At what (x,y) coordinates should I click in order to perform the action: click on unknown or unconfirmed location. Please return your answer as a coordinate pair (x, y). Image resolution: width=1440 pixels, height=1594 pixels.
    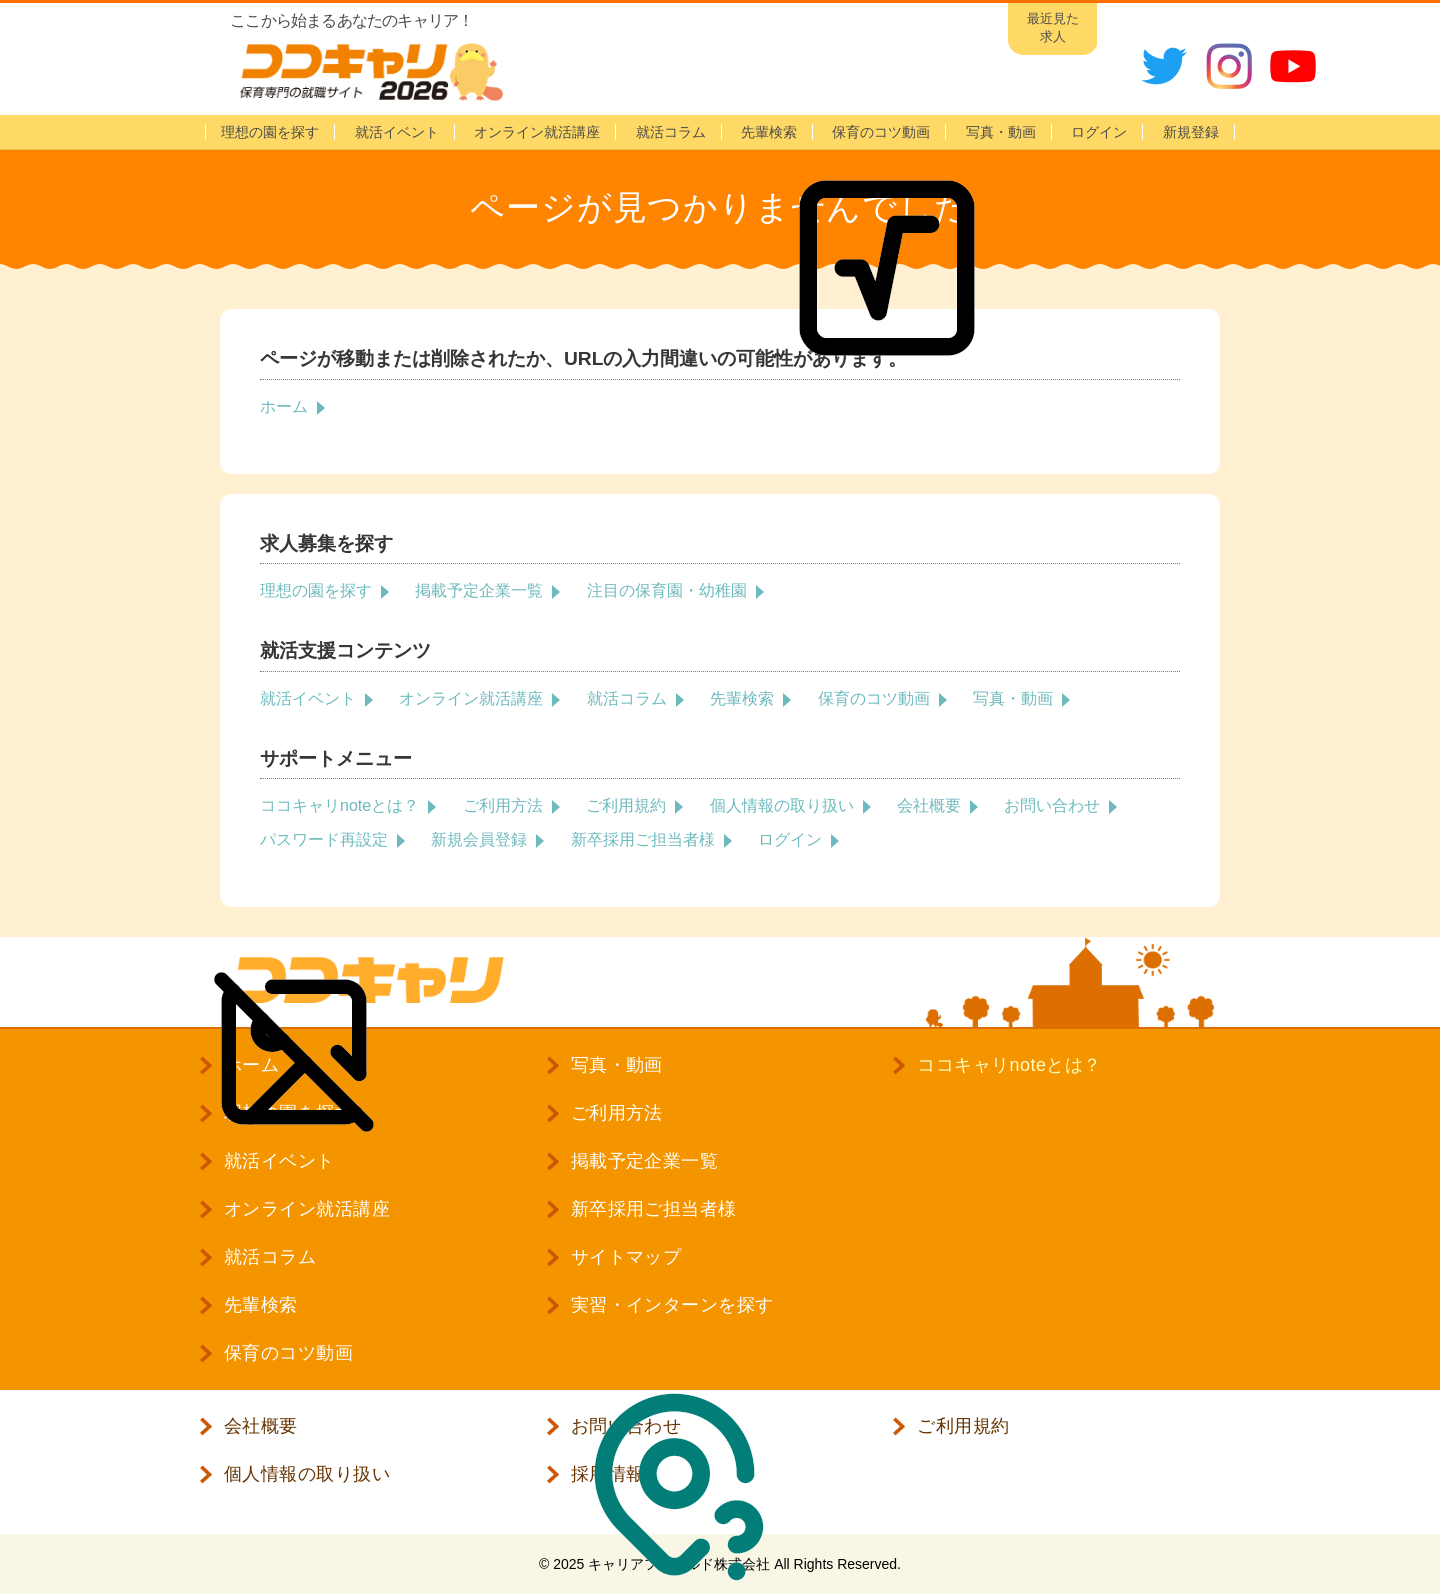
    Looking at the image, I should click on (674, 1482).